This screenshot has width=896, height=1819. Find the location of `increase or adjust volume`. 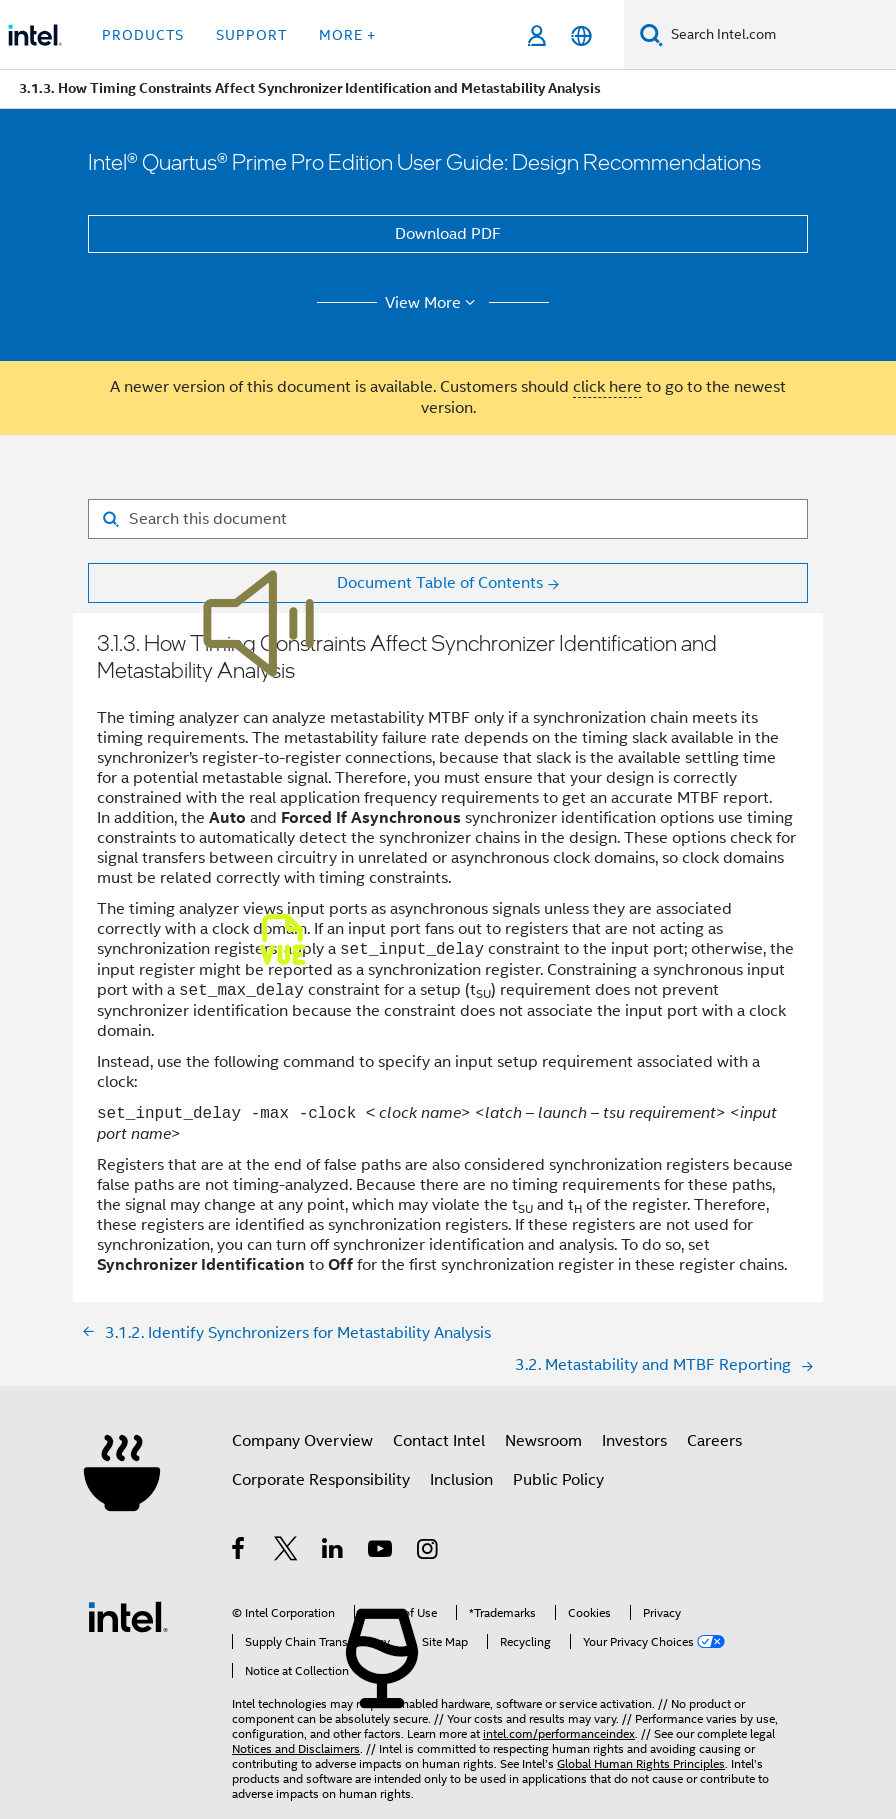

increase or adjust volume is located at coordinates (256, 623).